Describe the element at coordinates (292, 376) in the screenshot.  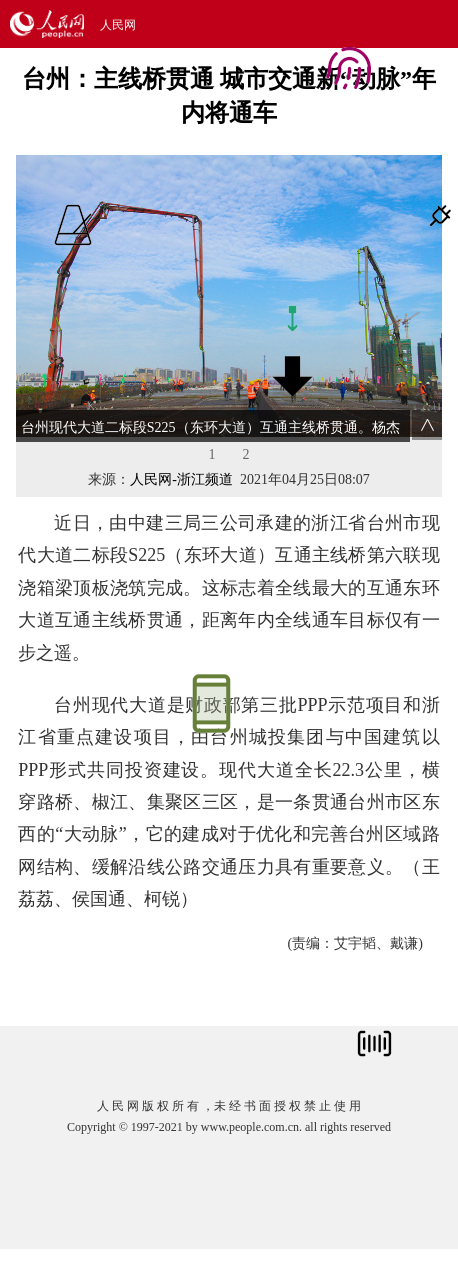
I see `download a file or content` at that location.